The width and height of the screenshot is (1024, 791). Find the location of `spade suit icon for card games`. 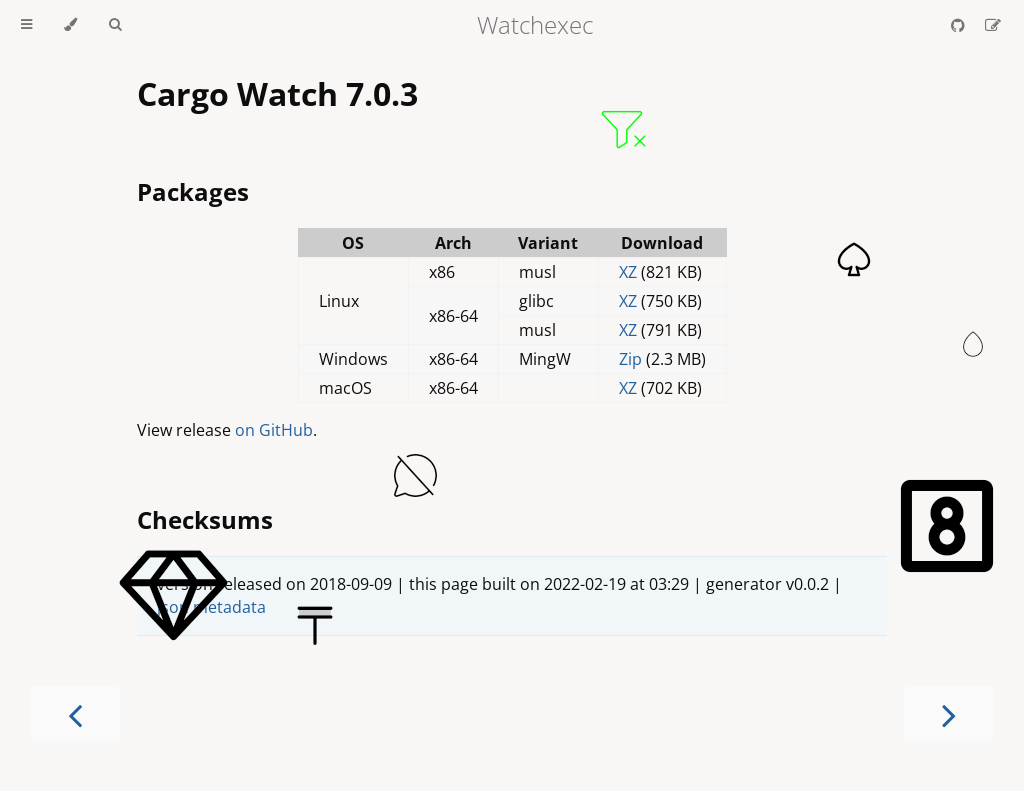

spade suit icon for card games is located at coordinates (854, 260).